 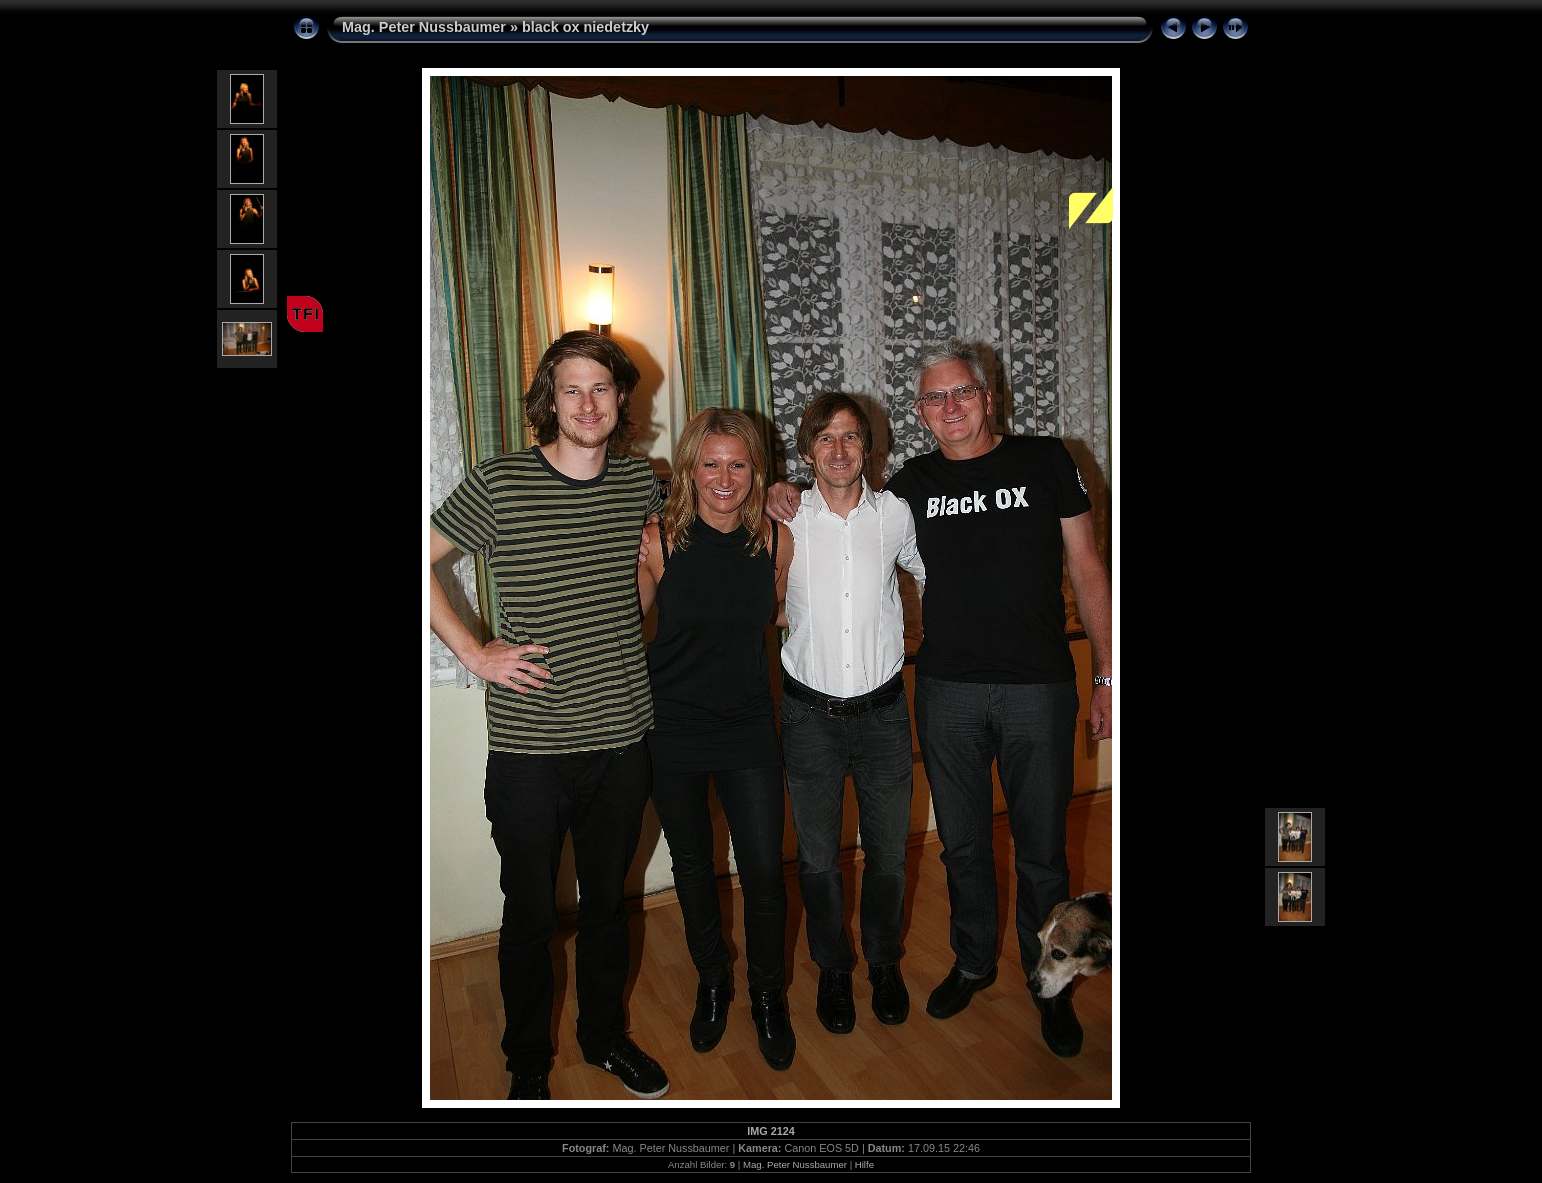 I want to click on zend framework official logo, so click(x=1091, y=208).